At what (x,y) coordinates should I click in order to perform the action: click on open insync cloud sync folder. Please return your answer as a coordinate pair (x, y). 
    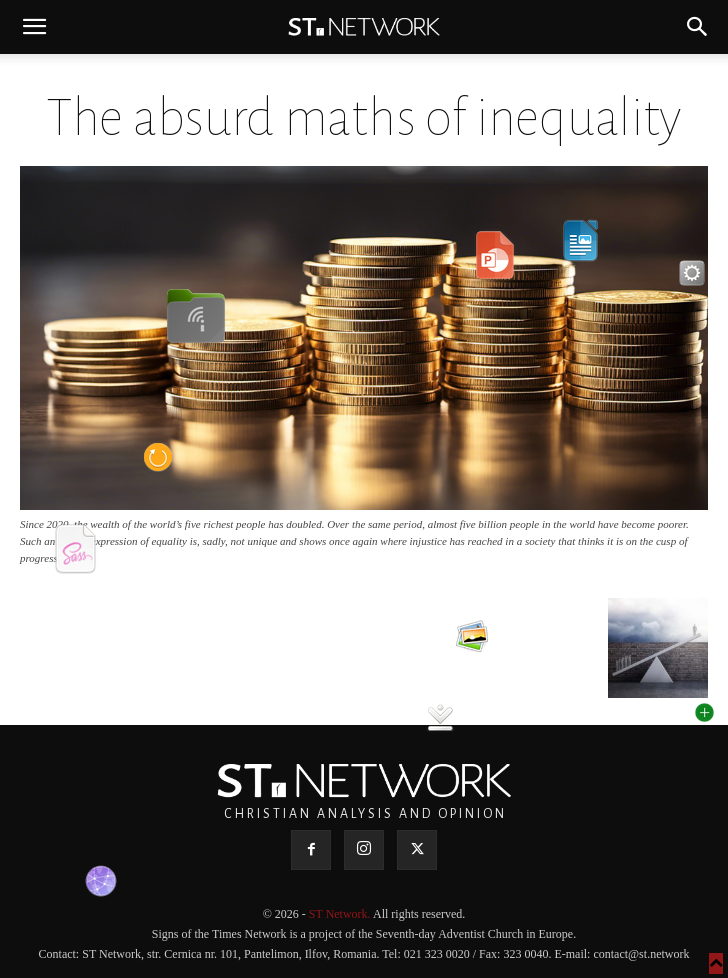
    Looking at the image, I should click on (196, 316).